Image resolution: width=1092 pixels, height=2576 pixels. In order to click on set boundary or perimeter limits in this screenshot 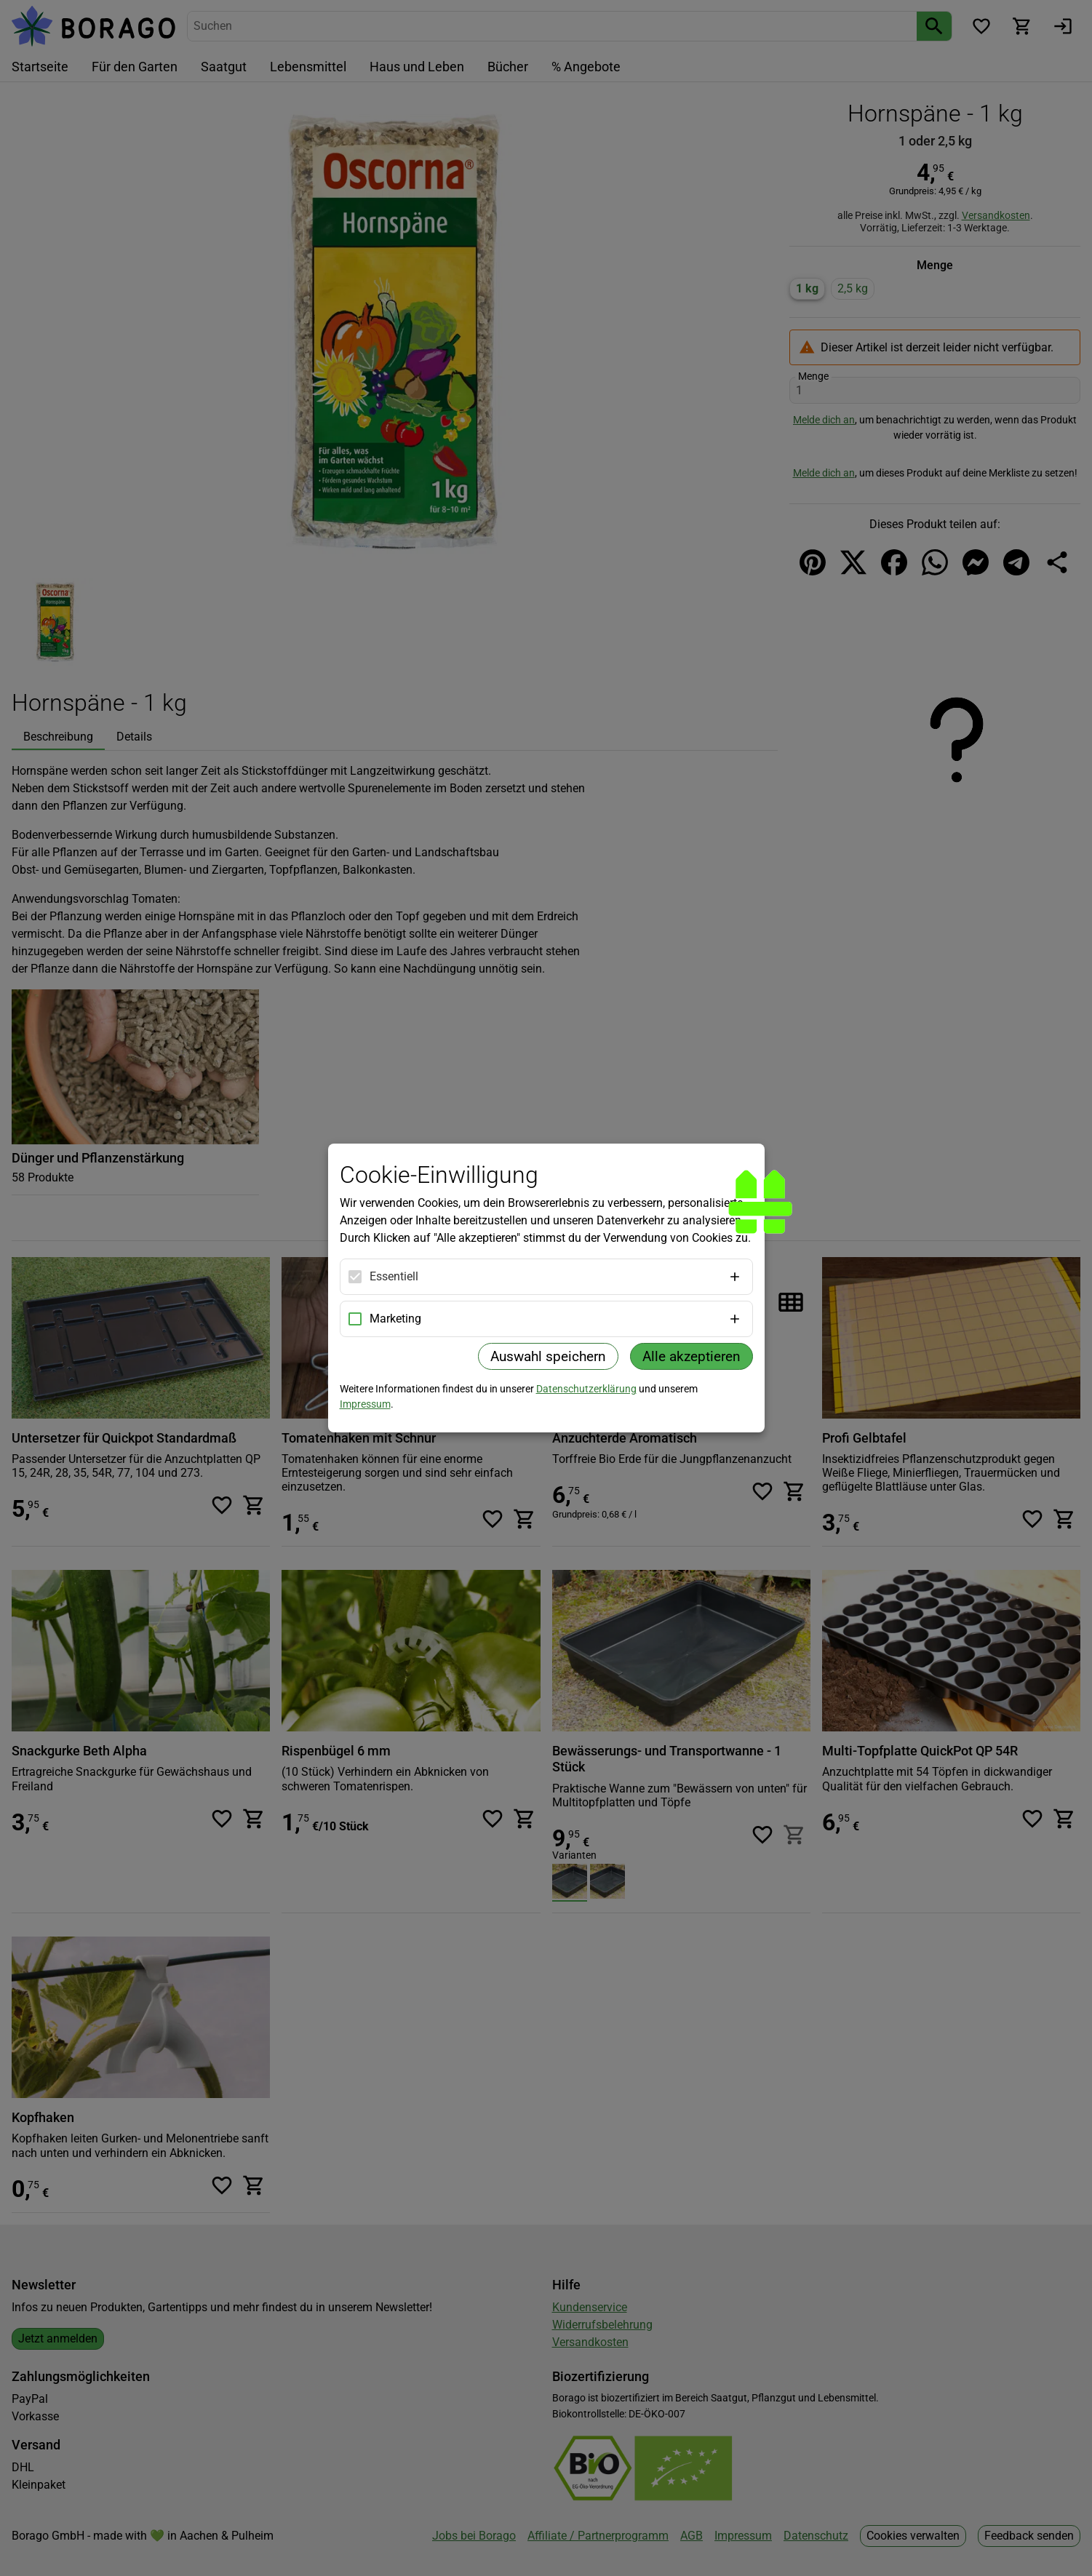, I will do `click(760, 1202)`.